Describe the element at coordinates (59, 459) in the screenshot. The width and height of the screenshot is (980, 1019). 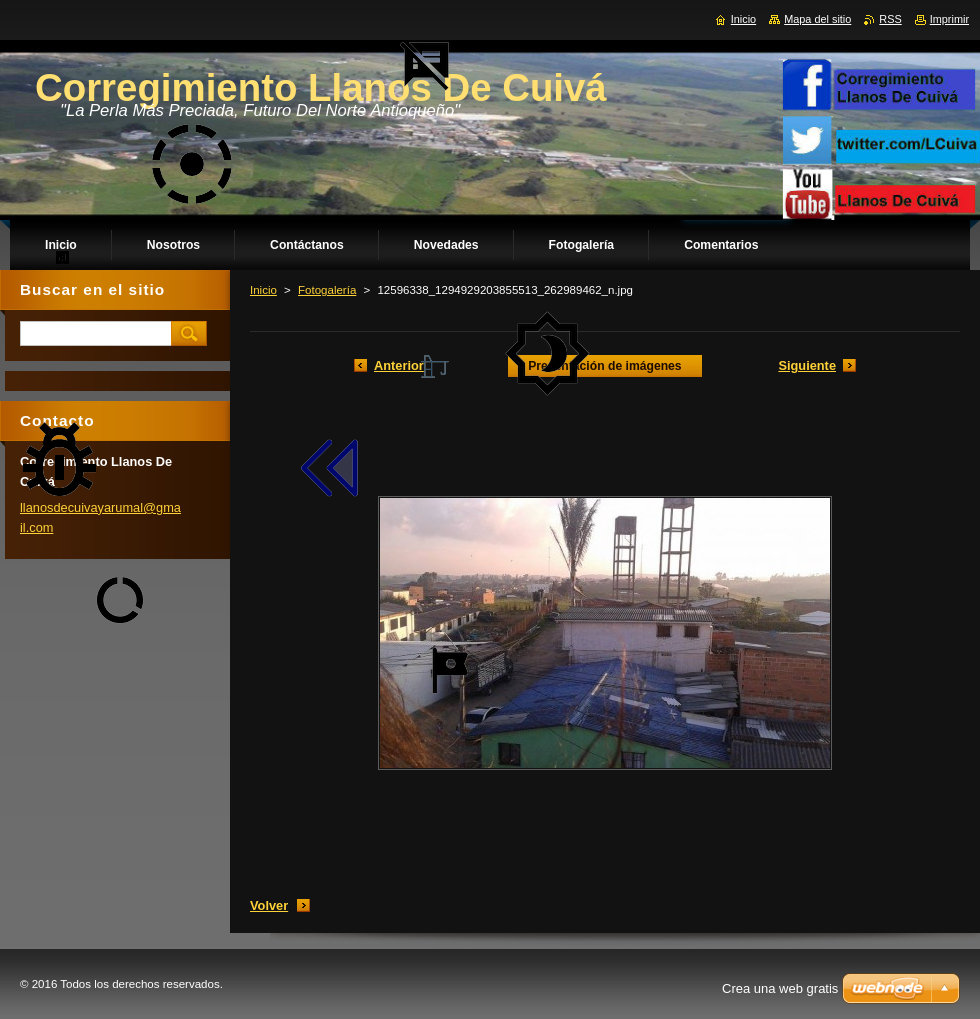
I see `access pest control services` at that location.